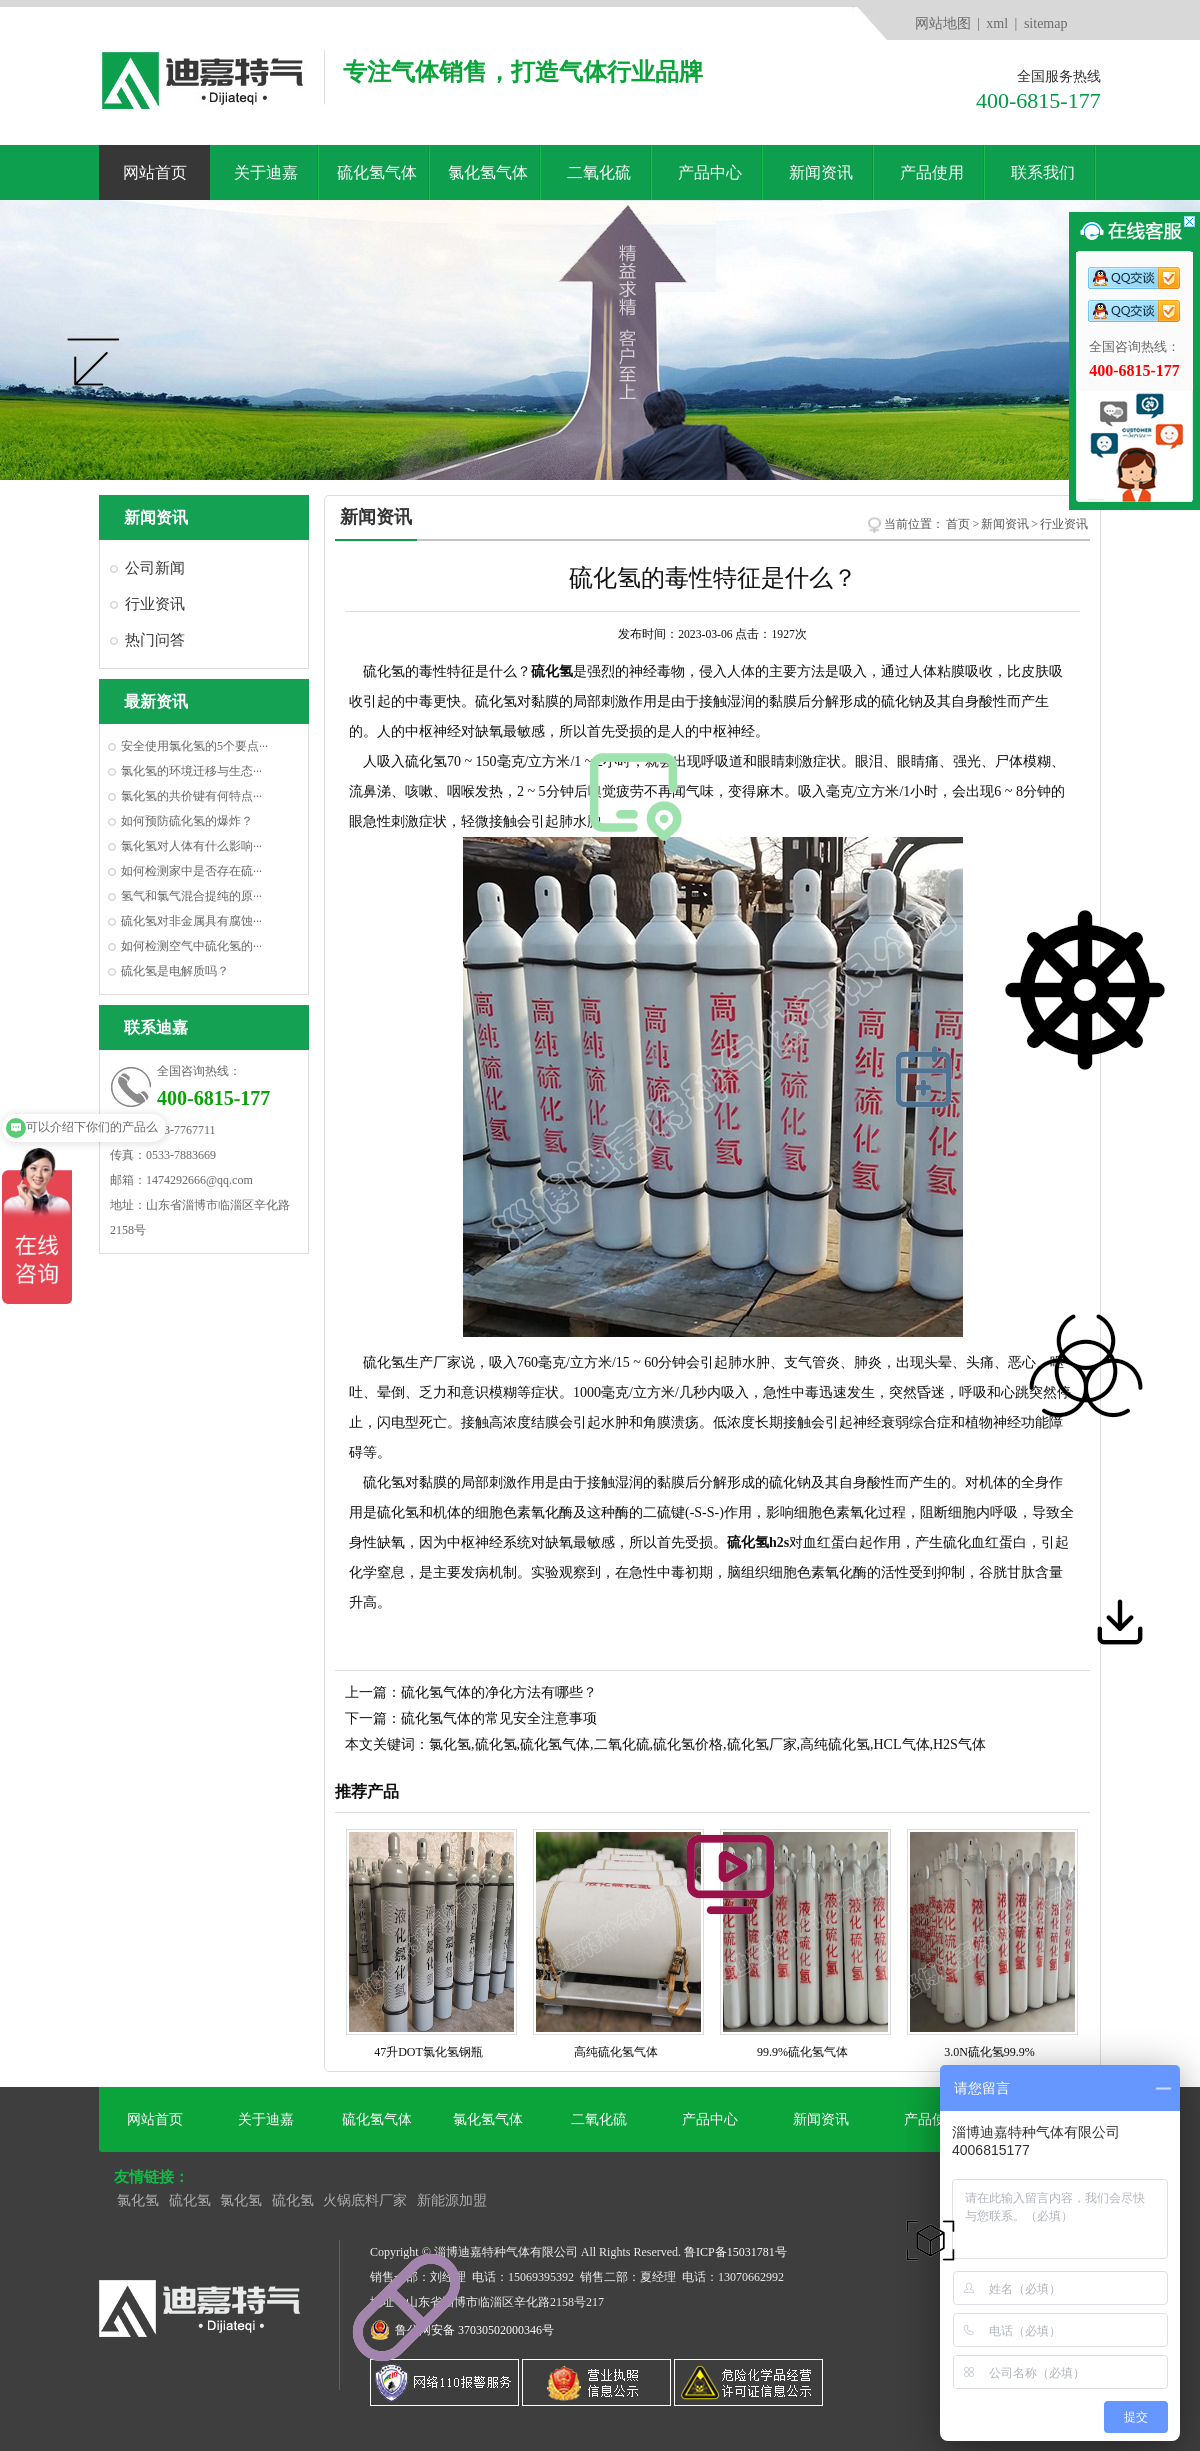 Image resolution: width=1200 pixels, height=2451 pixels. What do you see at coordinates (923, 1076) in the screenshot?
I see `add a new event to calendar` at bounding box center [923, 1076].